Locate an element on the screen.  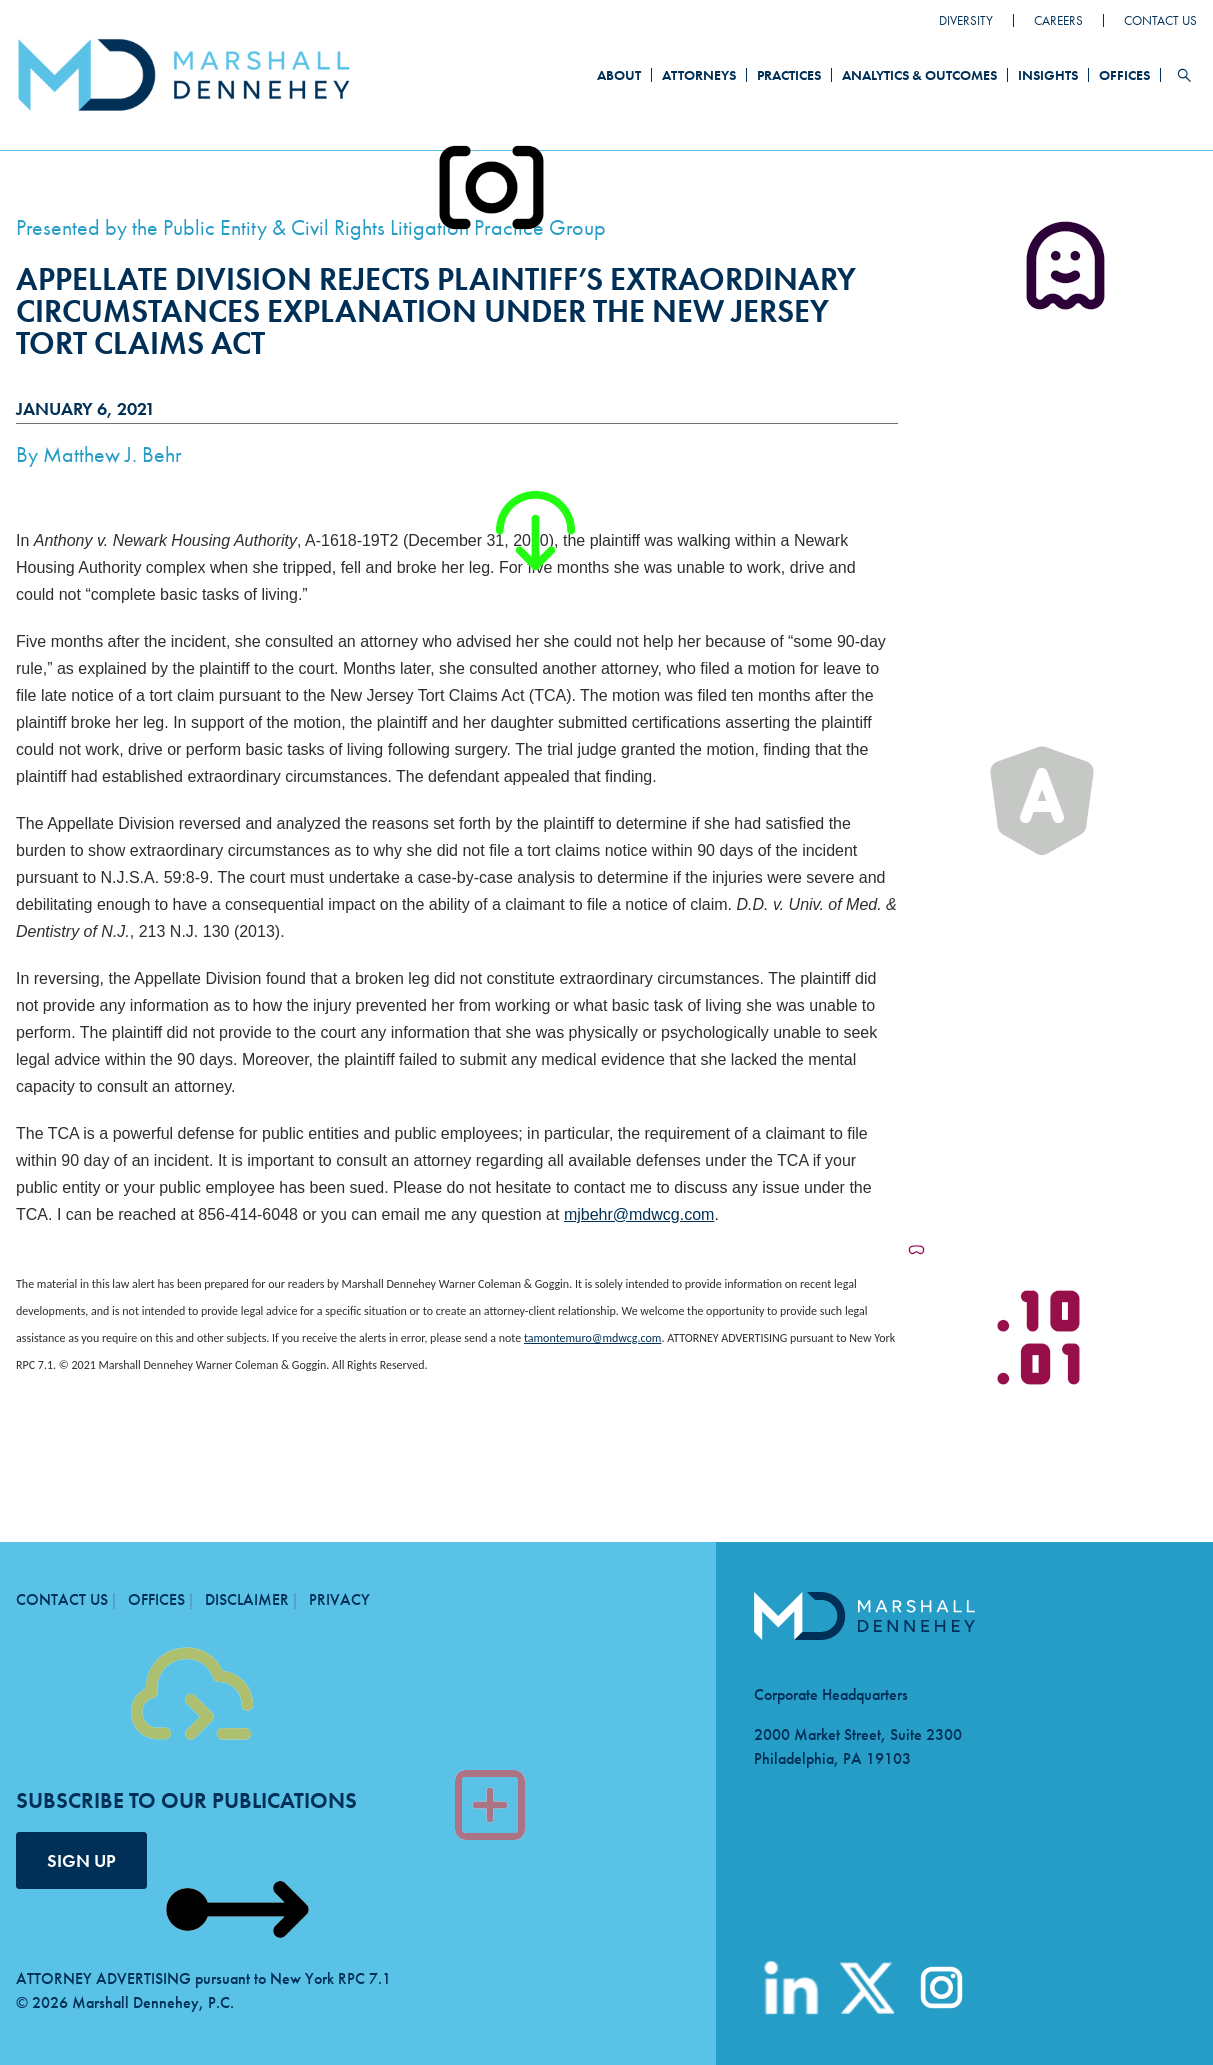
proceed to the next step is located at coordinates (237, 1909).